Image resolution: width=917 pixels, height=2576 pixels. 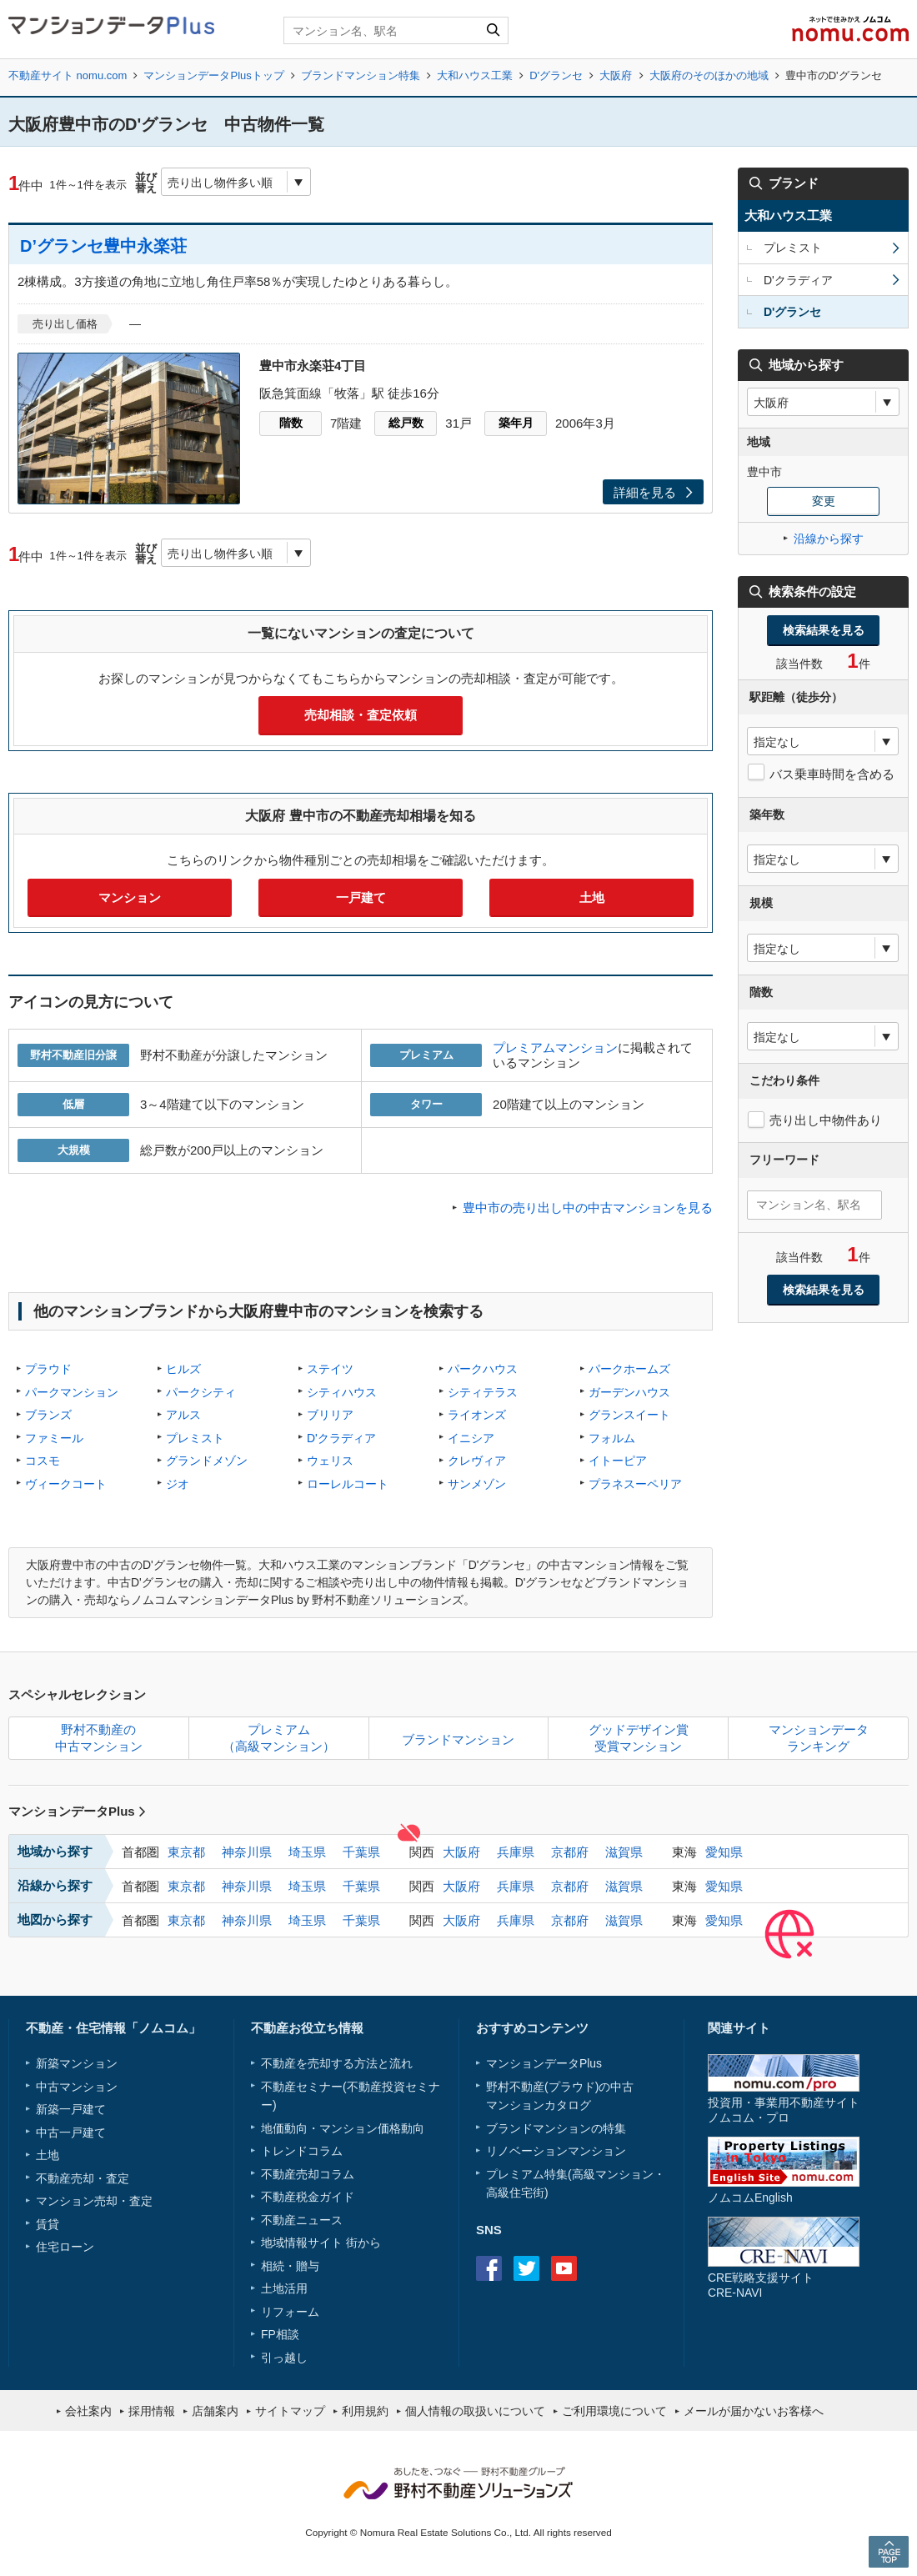 What do you see at coordinates (789, 1934) in the screenshot?
I see `no internet connection` at bounding box center [789, 1934].